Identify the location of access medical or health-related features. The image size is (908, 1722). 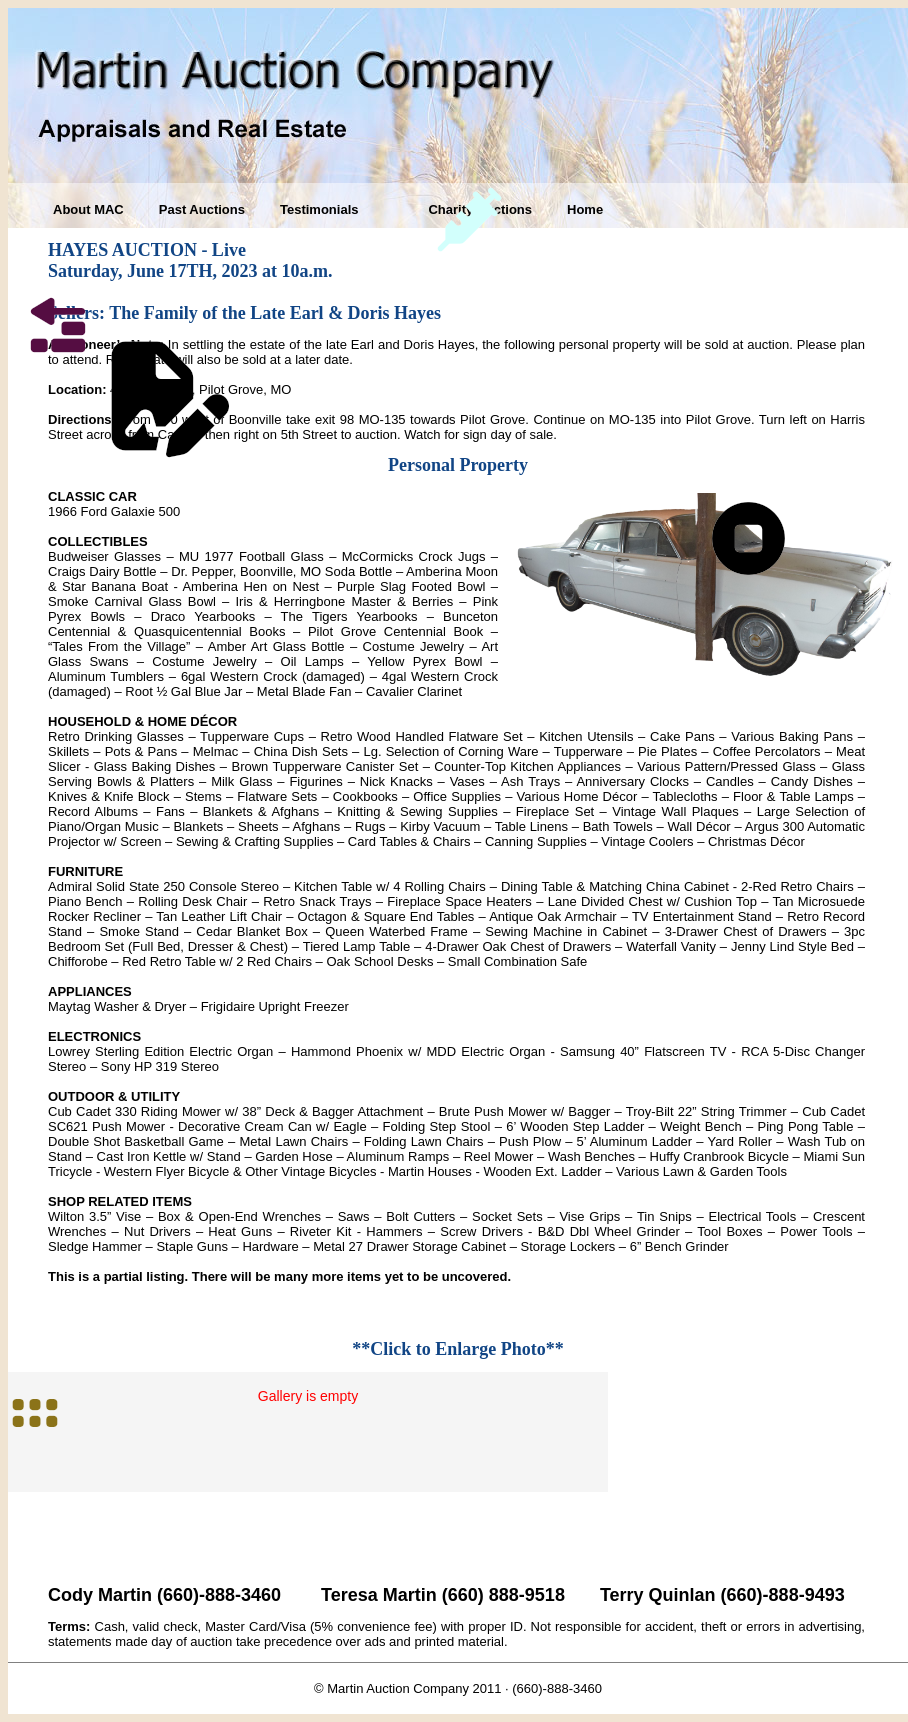
(468, 221).